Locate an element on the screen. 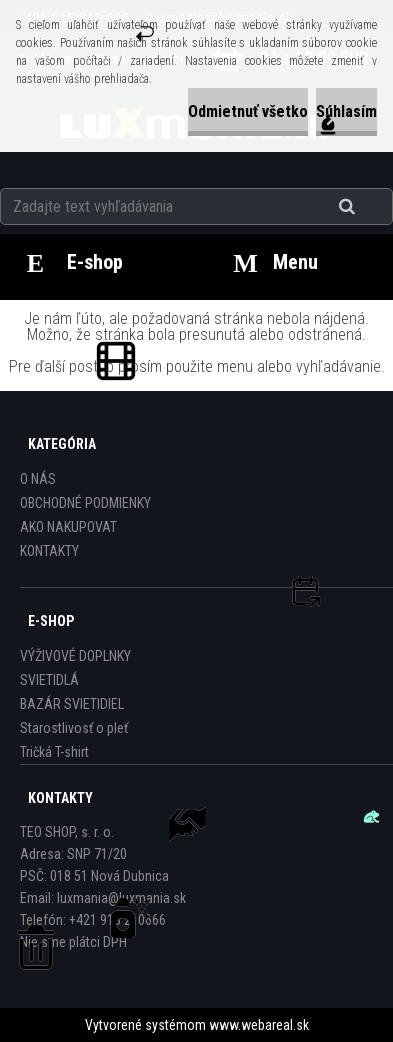 This screenshot has width=393, height=1042. delete selected item is located at coordinates (36, 948).